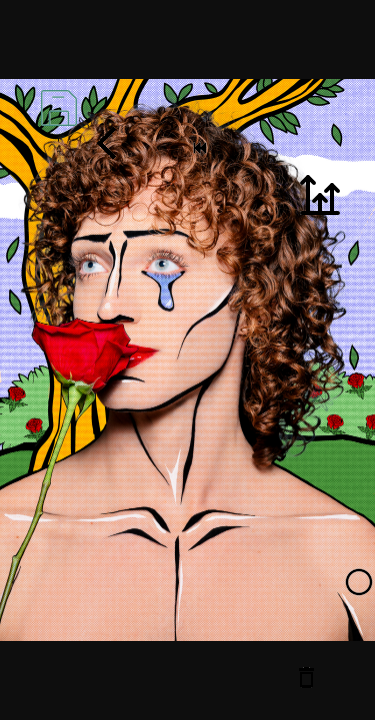  I want to click on delete selected item, so click(306, 677).